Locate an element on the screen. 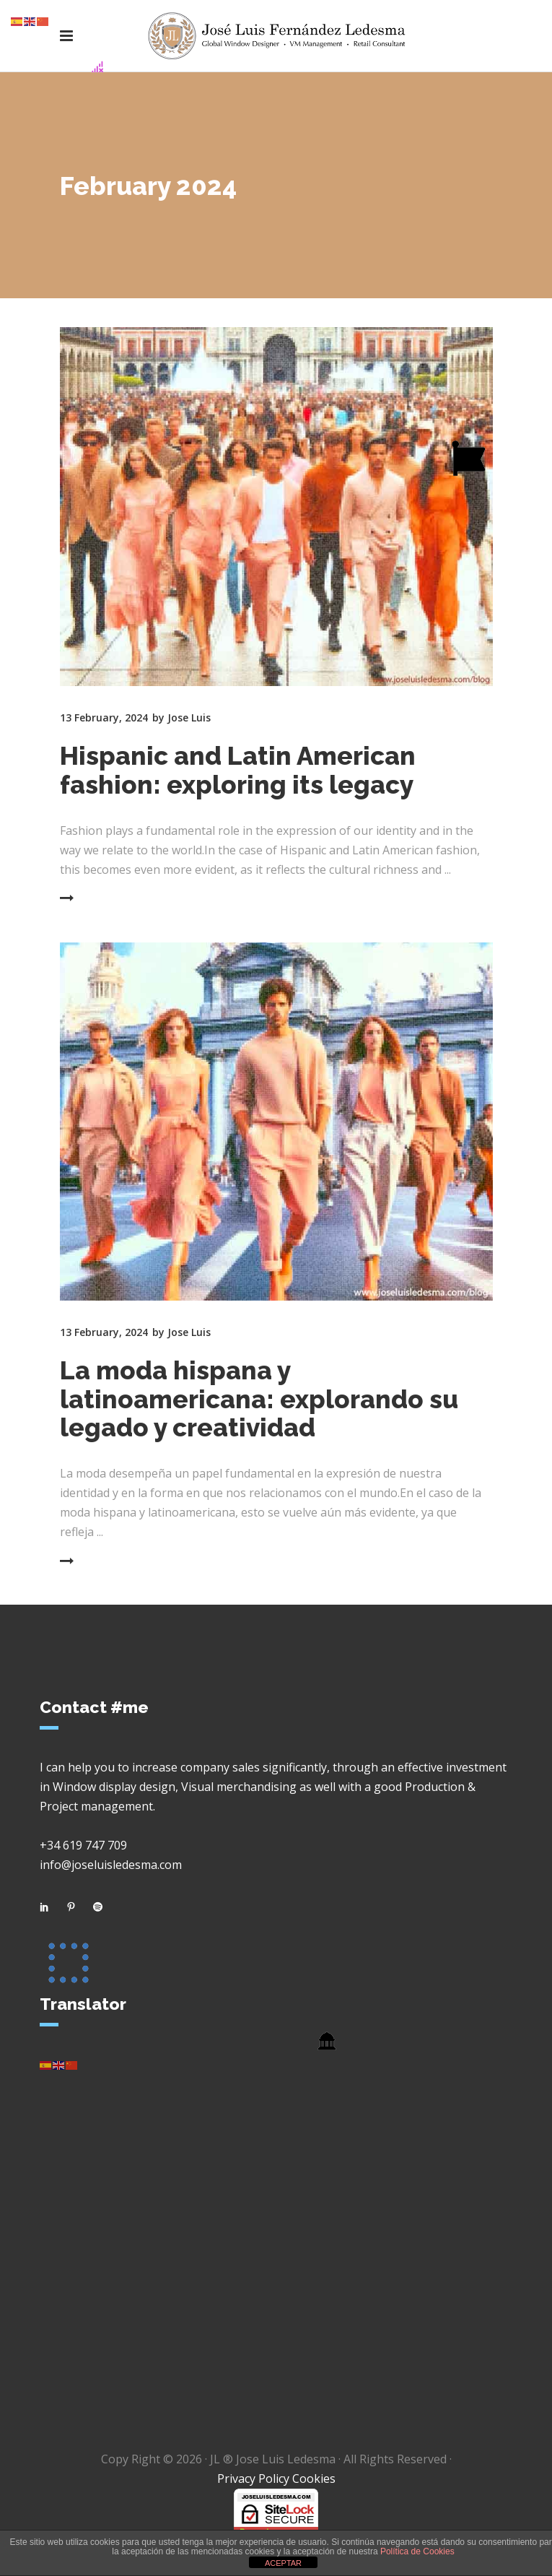  no cellular signal available is located at coordinates (97, 67).